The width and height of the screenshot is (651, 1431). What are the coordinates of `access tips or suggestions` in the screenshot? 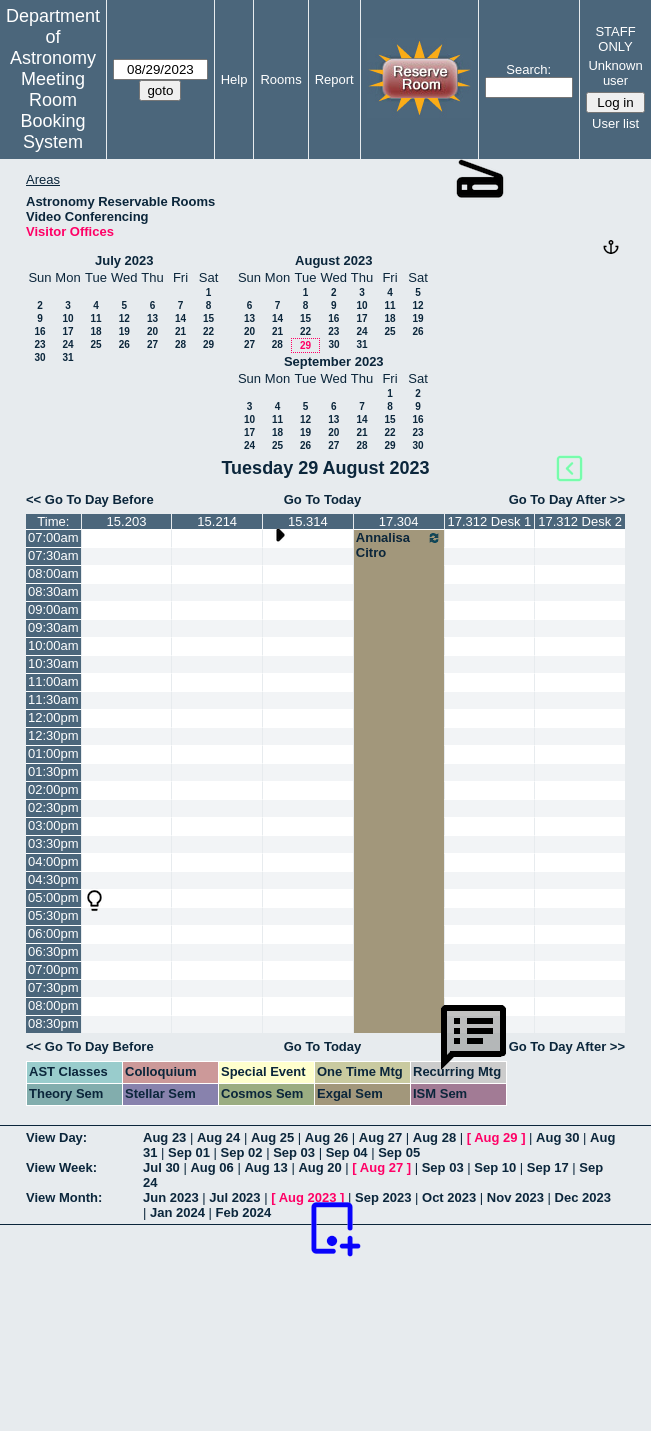 It's located at (94, 900).